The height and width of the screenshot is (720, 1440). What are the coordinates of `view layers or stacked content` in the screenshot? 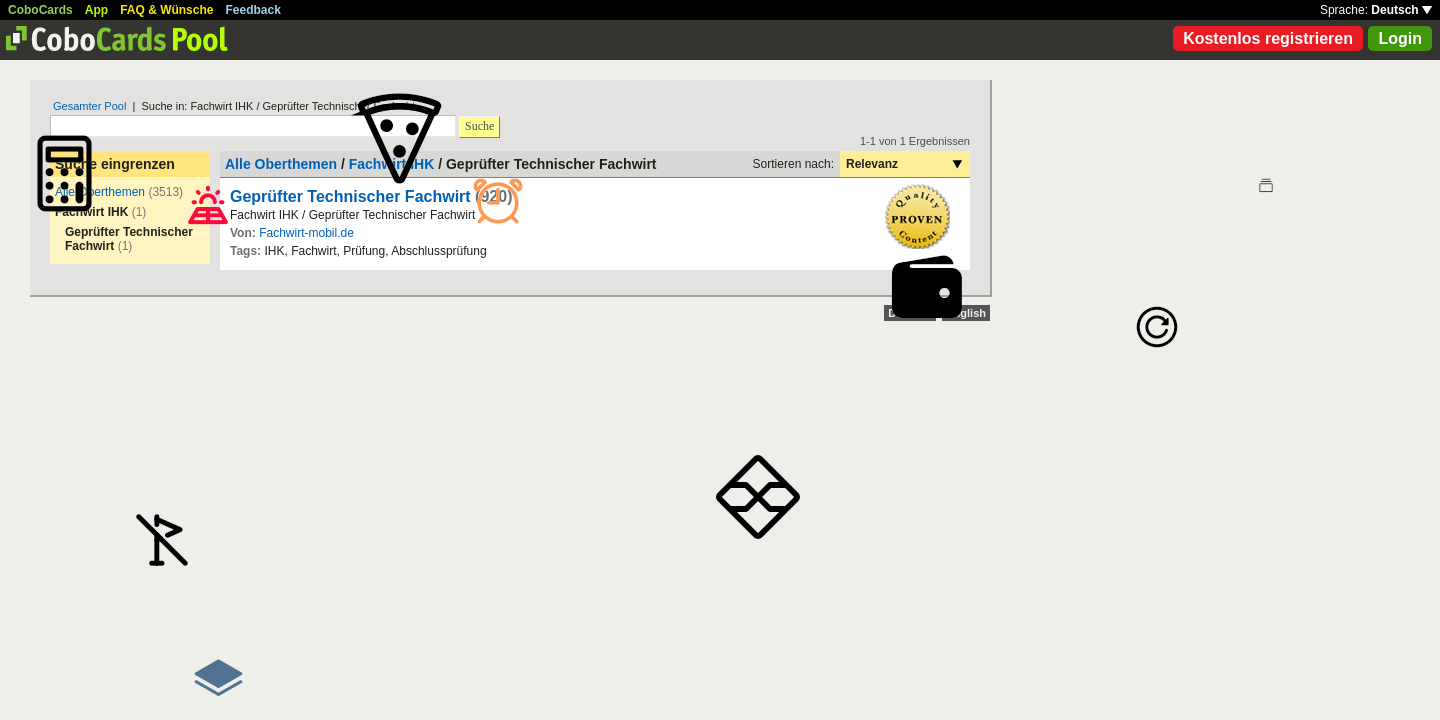 It's located at (218, 678).